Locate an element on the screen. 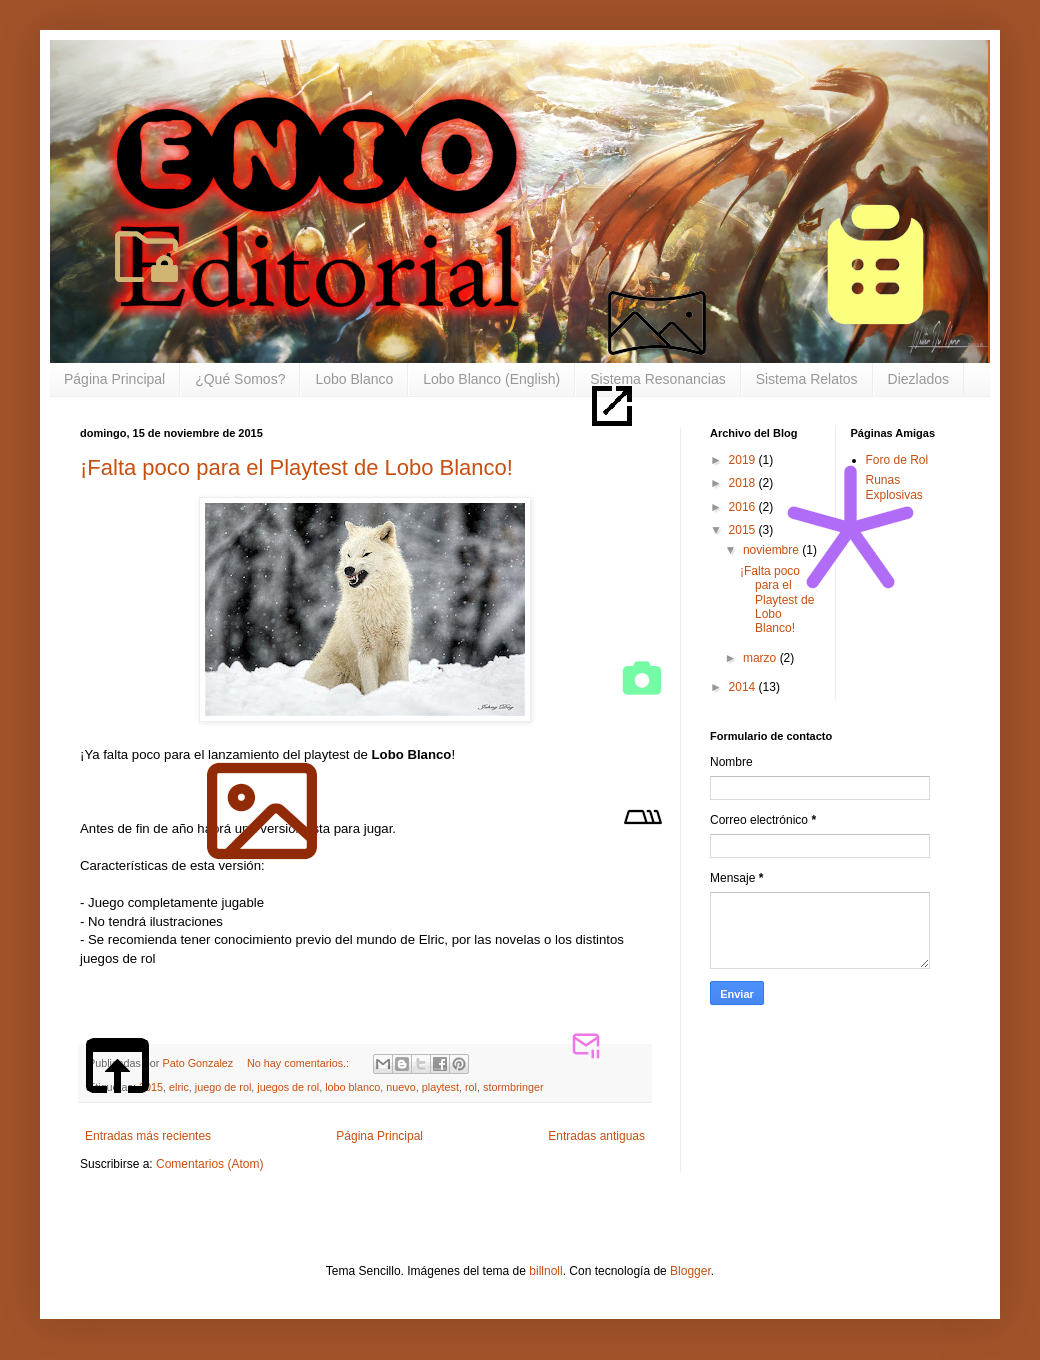 Image resolution: width=1040 pixels, height=1360 pixels. view or open an image file is located at coordinates (262, 811).